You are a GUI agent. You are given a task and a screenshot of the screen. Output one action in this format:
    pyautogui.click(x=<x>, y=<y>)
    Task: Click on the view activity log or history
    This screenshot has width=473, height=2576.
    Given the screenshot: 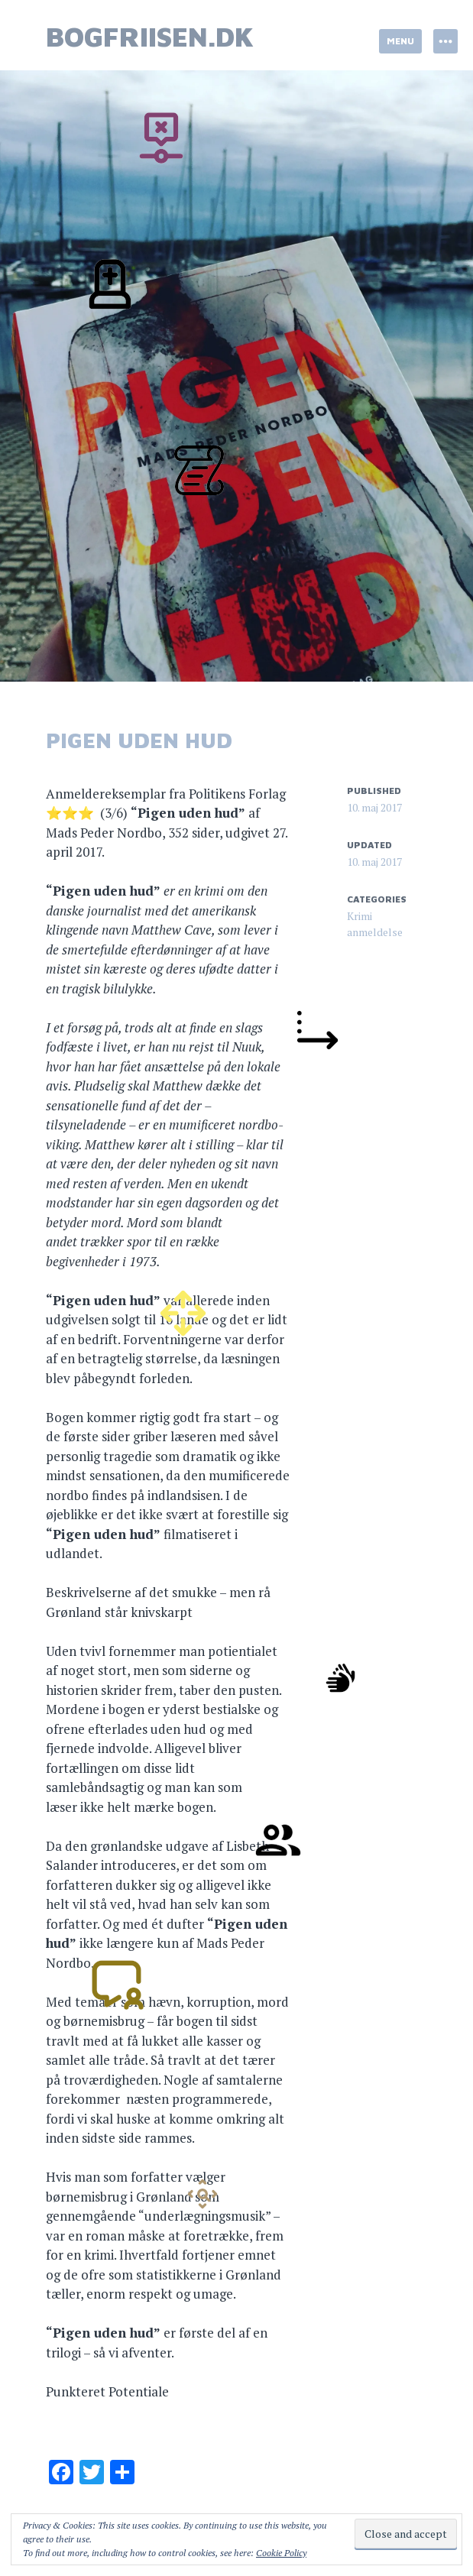 What is the action you would take?
    pyautogui.click(x=199, y=470)
    